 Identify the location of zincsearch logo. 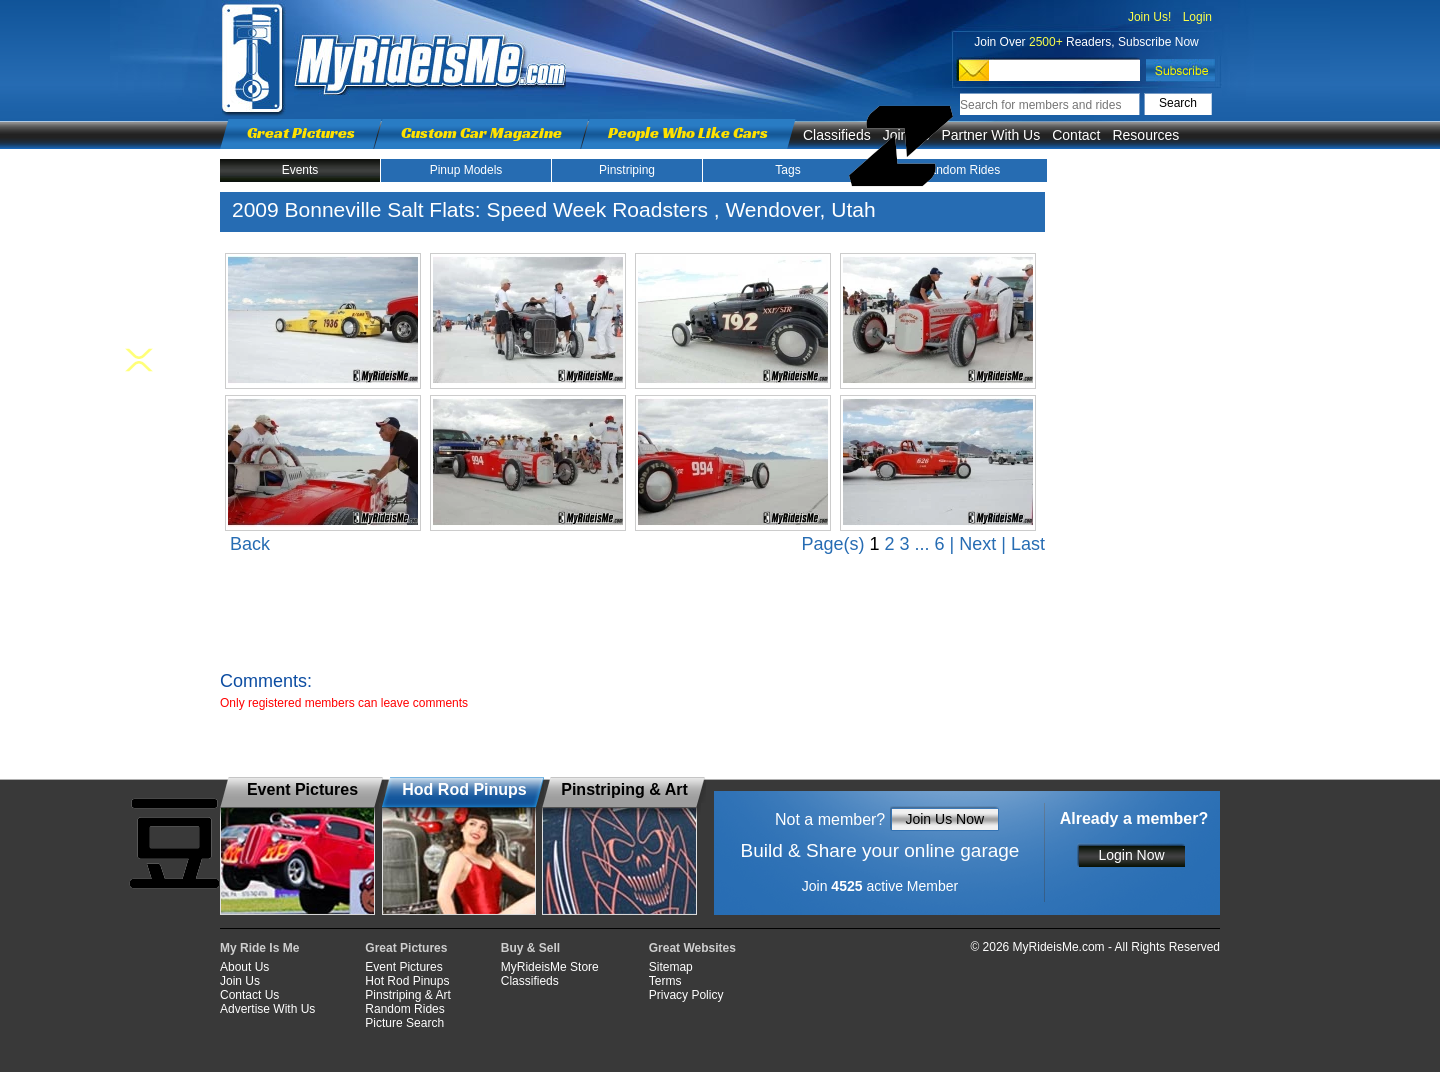
(901, 146).